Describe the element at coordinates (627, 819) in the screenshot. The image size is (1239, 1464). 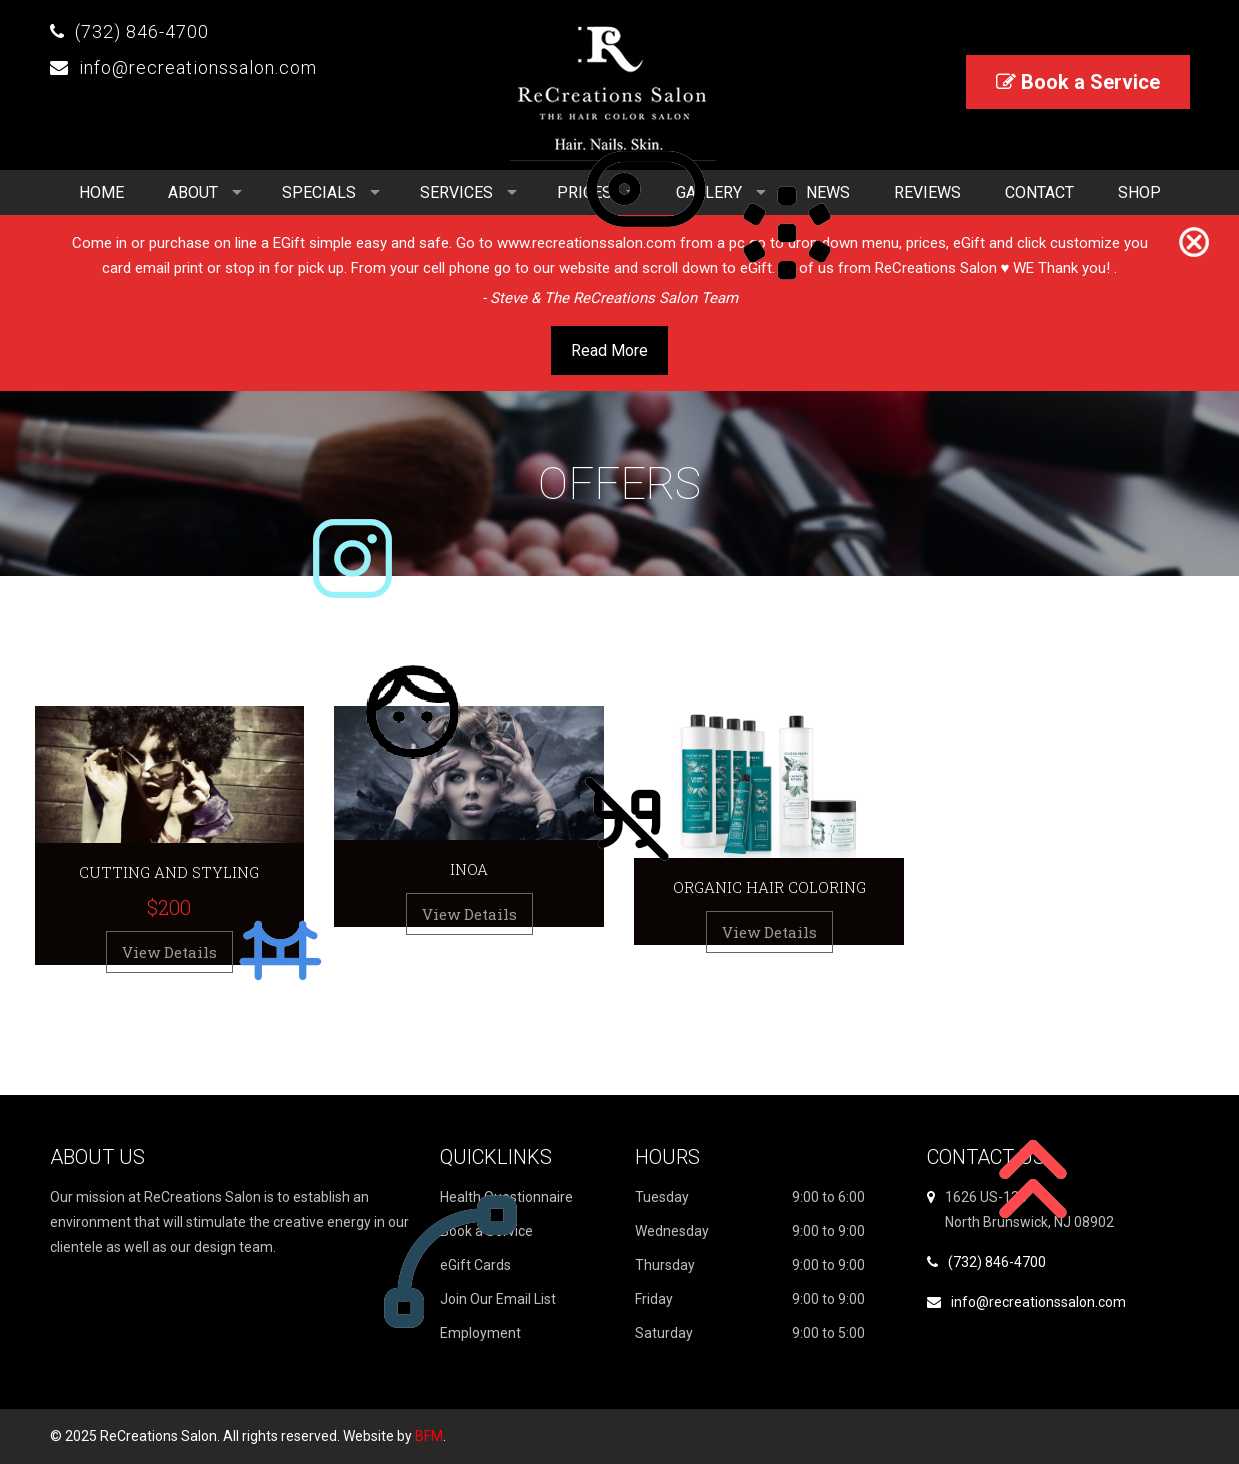
I see `disable quotation formatting` at that location.